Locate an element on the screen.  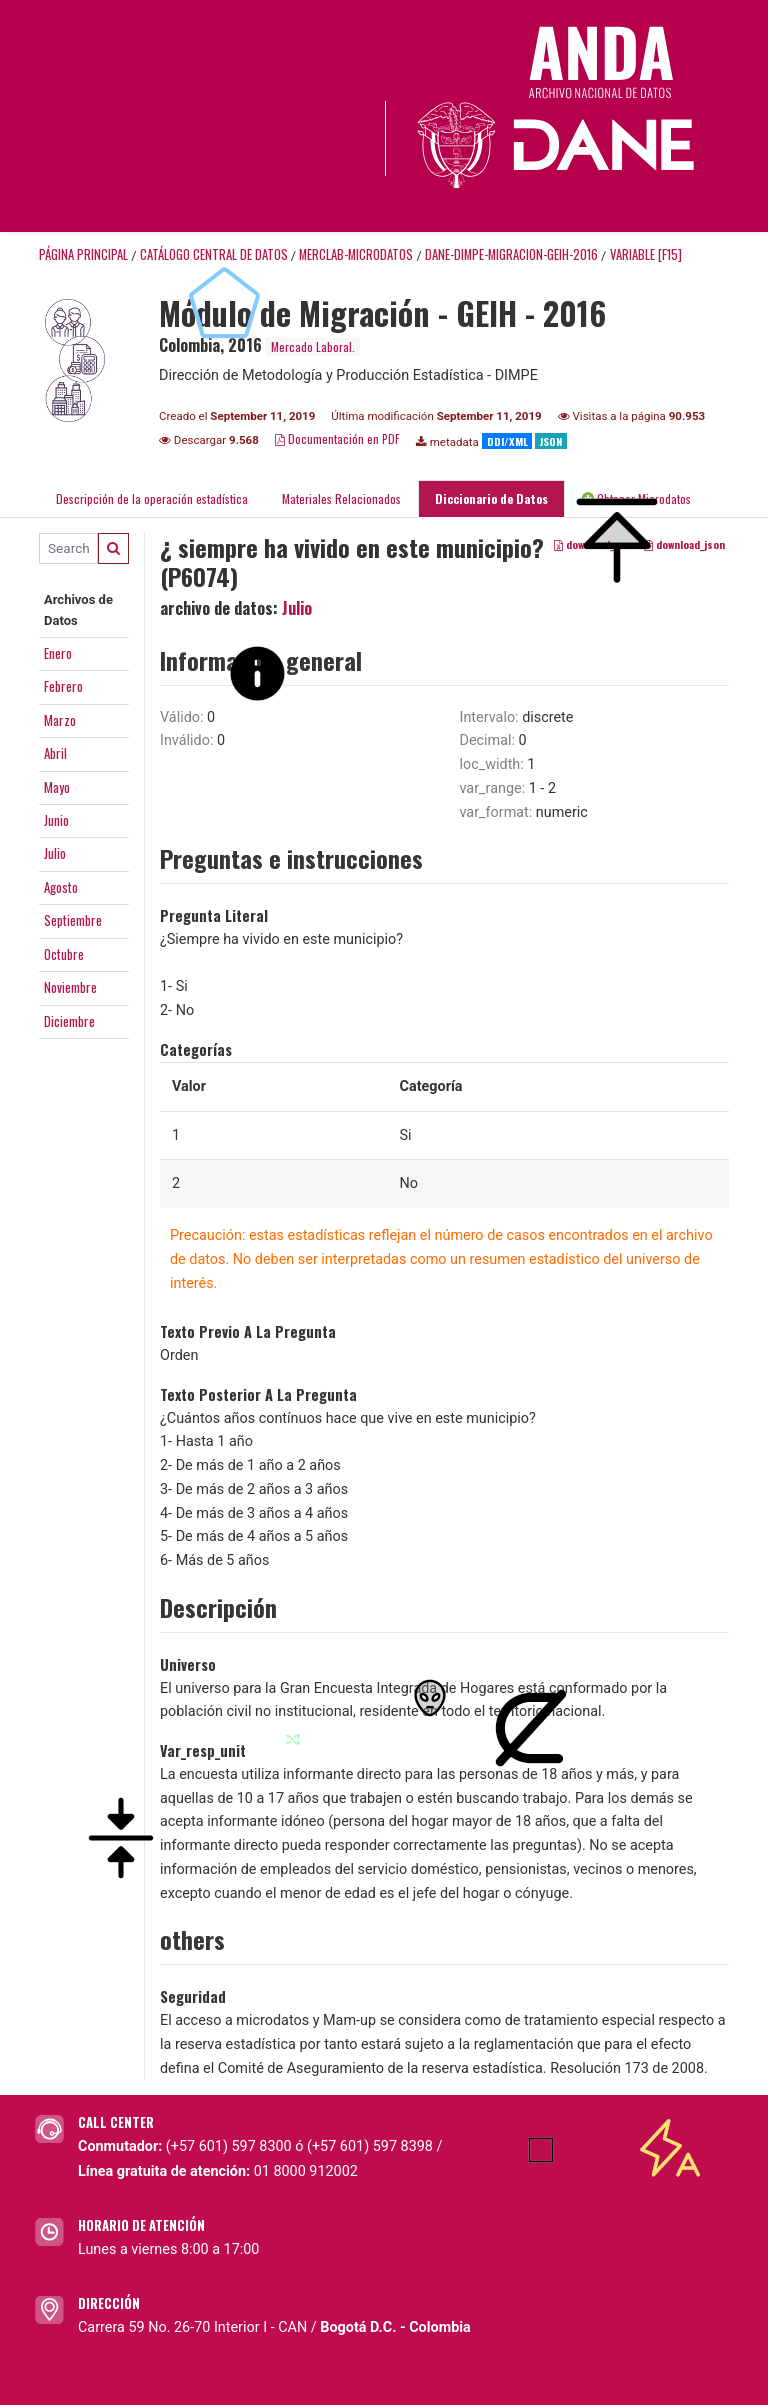
indicates a set is not a subset of another in mathematical notation is located at coordinates (531, 1728).